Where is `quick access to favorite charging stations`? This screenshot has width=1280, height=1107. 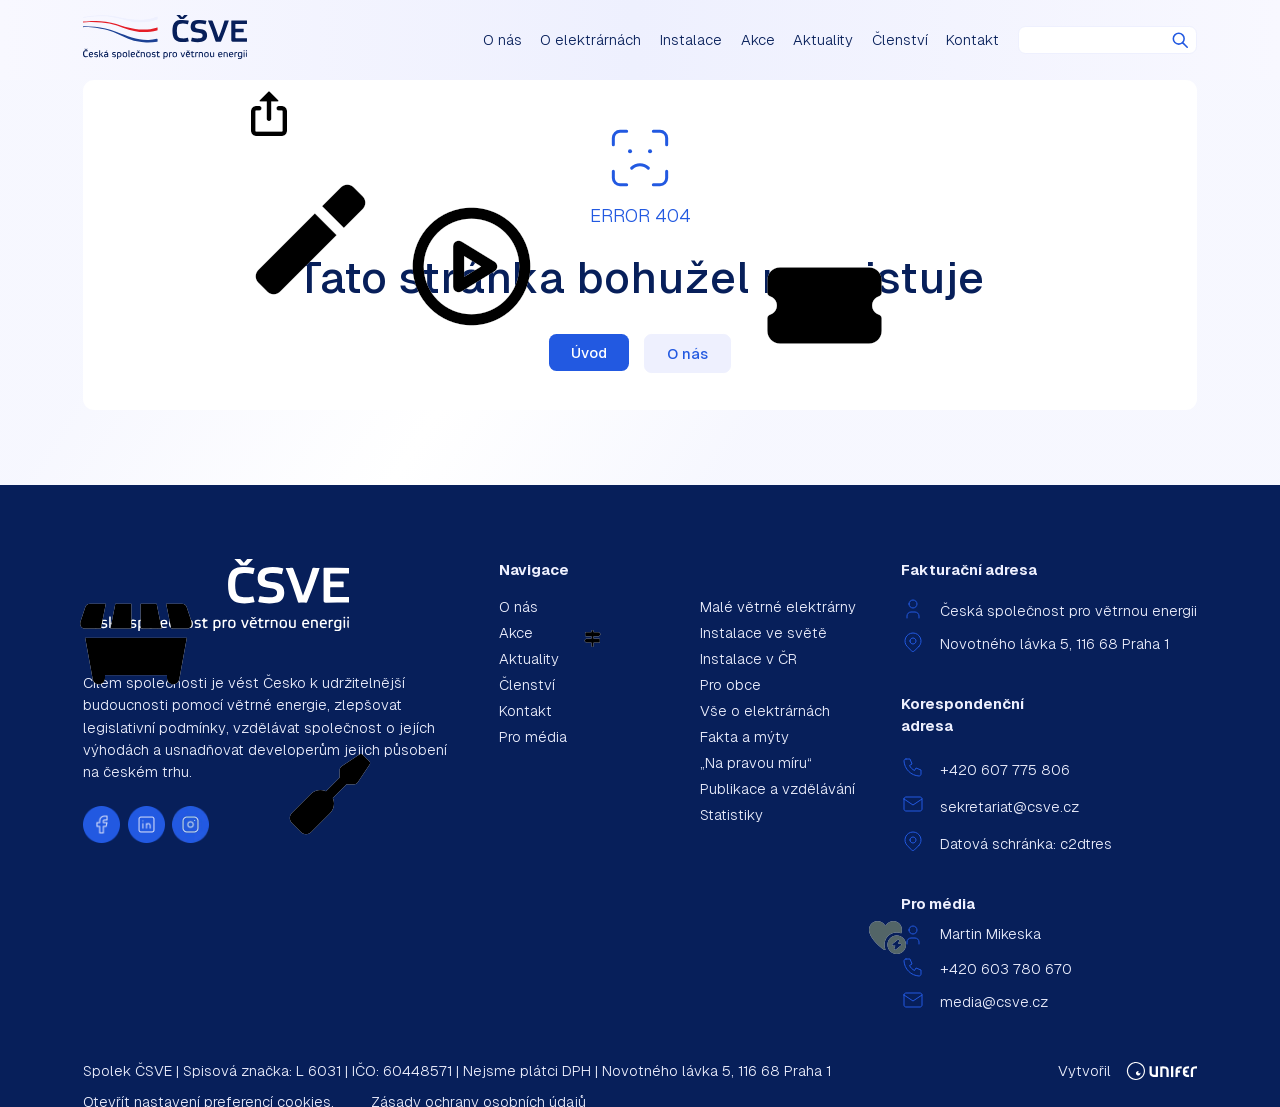 quick access to favorite charging stations is located at coordinates (887, 935).